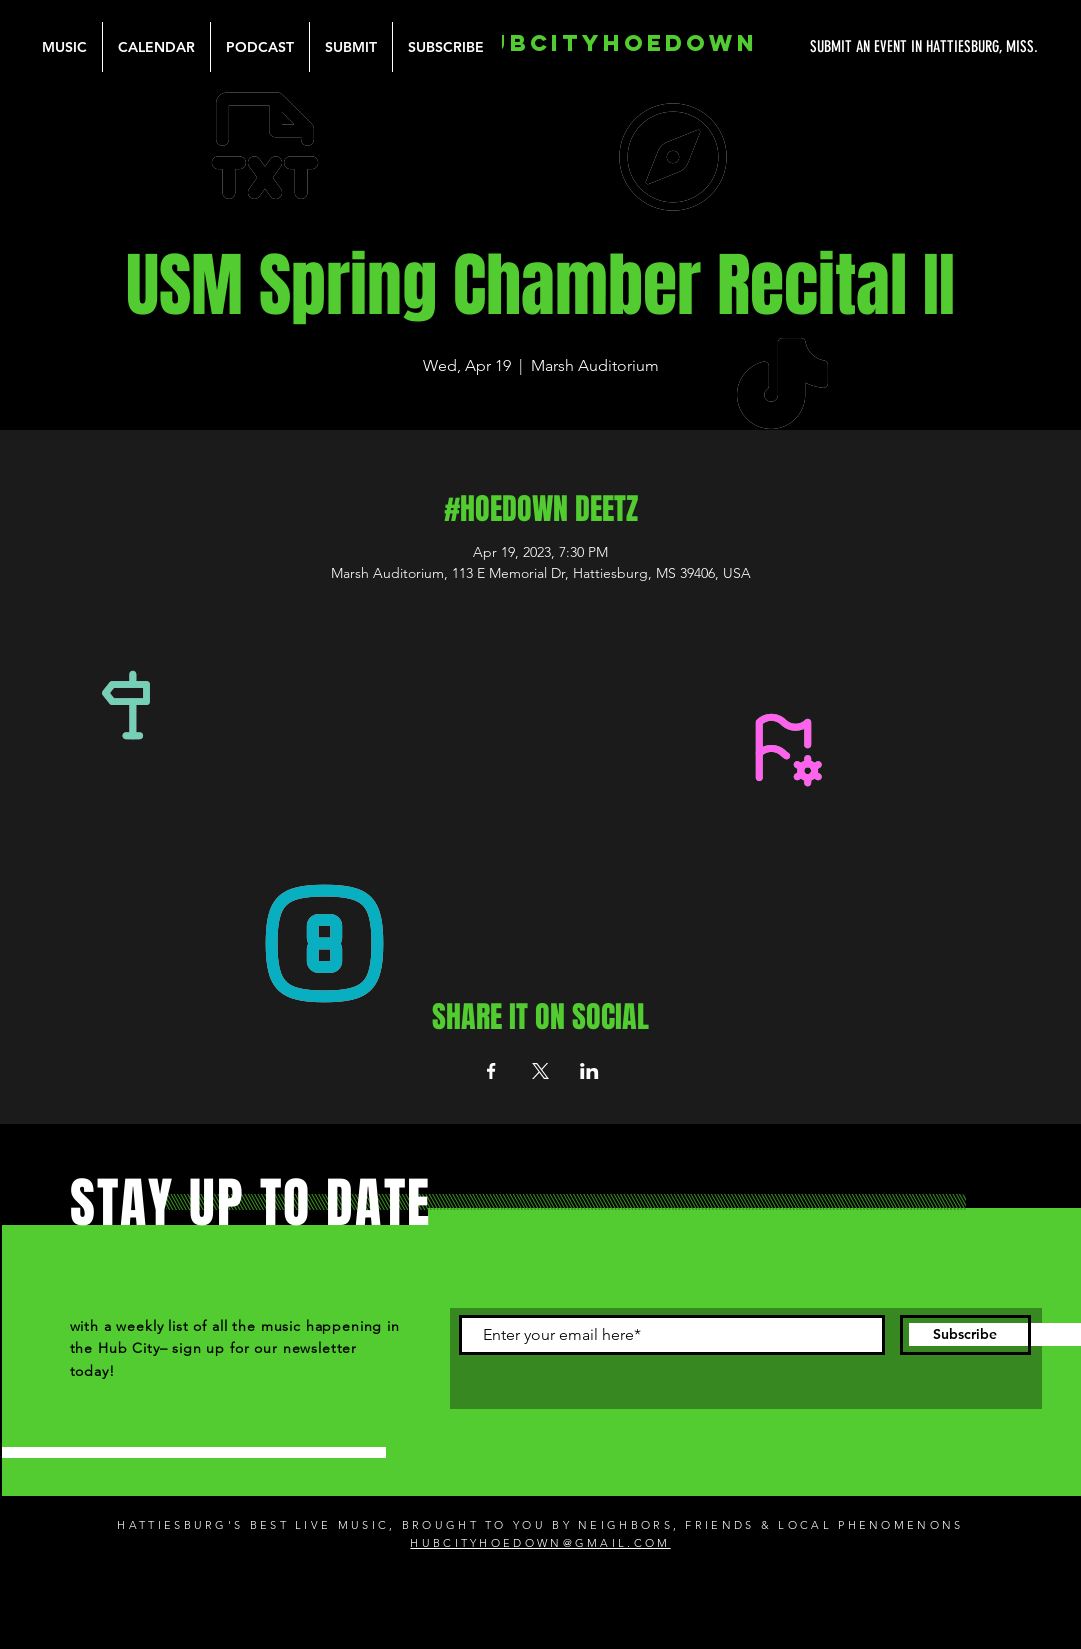 The width and height of the screenshot is (1081, 1649). Describe the element at coordinates (126, 705) in the screenshot. I see `navigate to previous section` at that location.